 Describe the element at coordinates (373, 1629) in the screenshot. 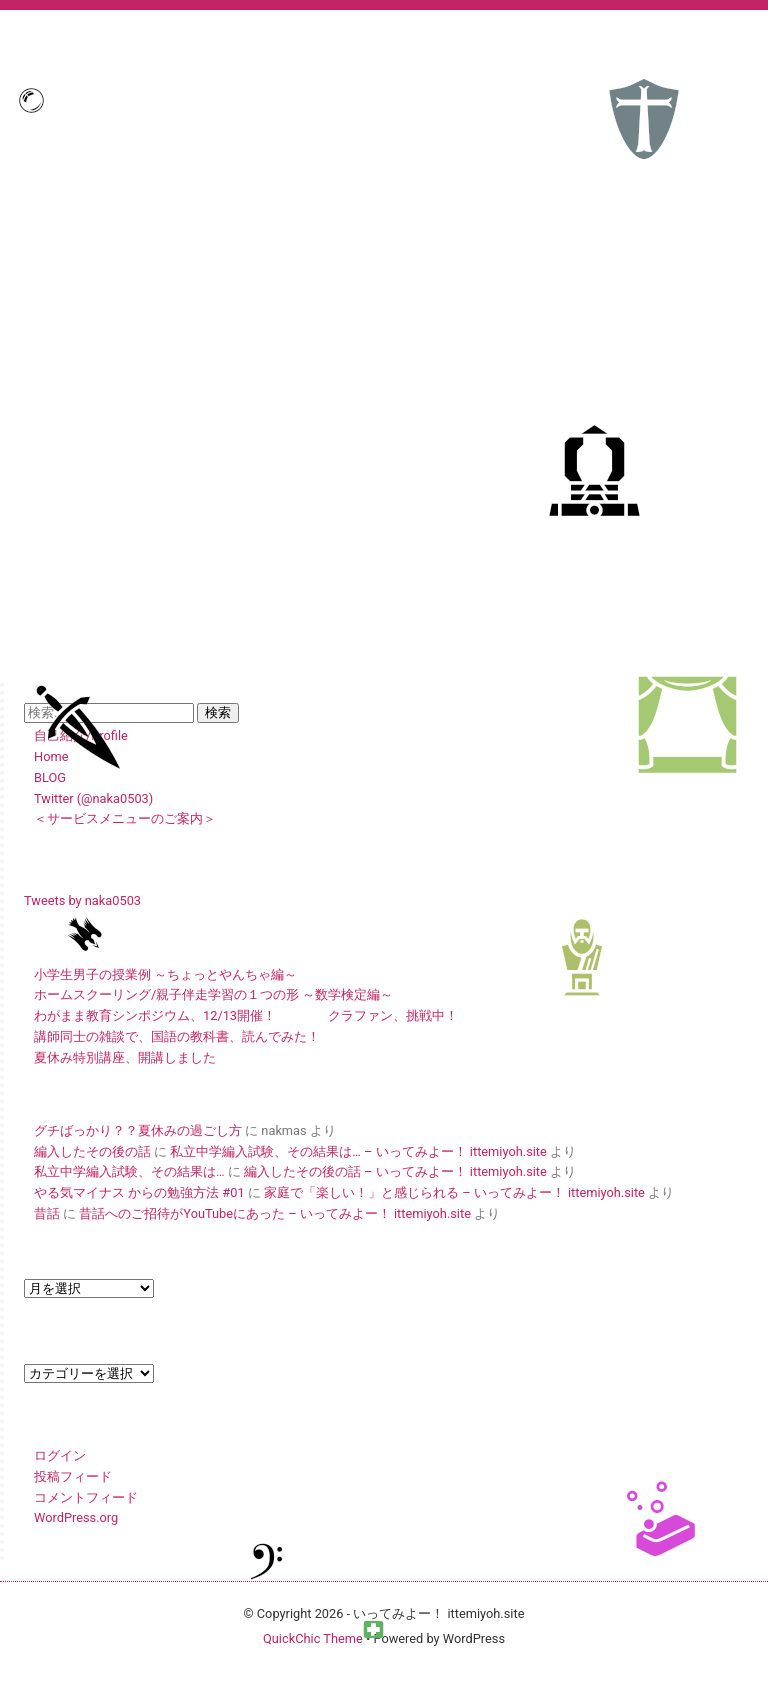

I see `access health or medical features` at that location.